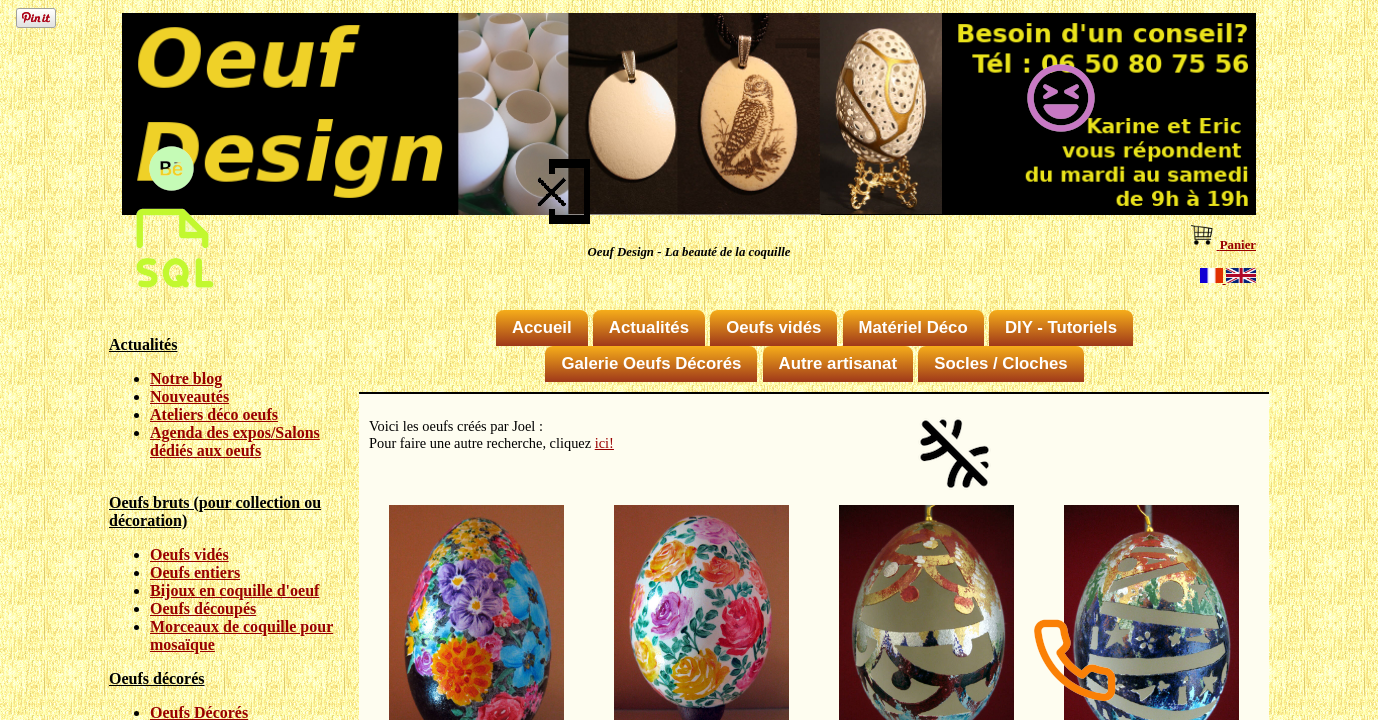  What do you see at coordinates (1074, 660) in the screenshot?
I see `make a phone call` at bounding box center [1074, 660].